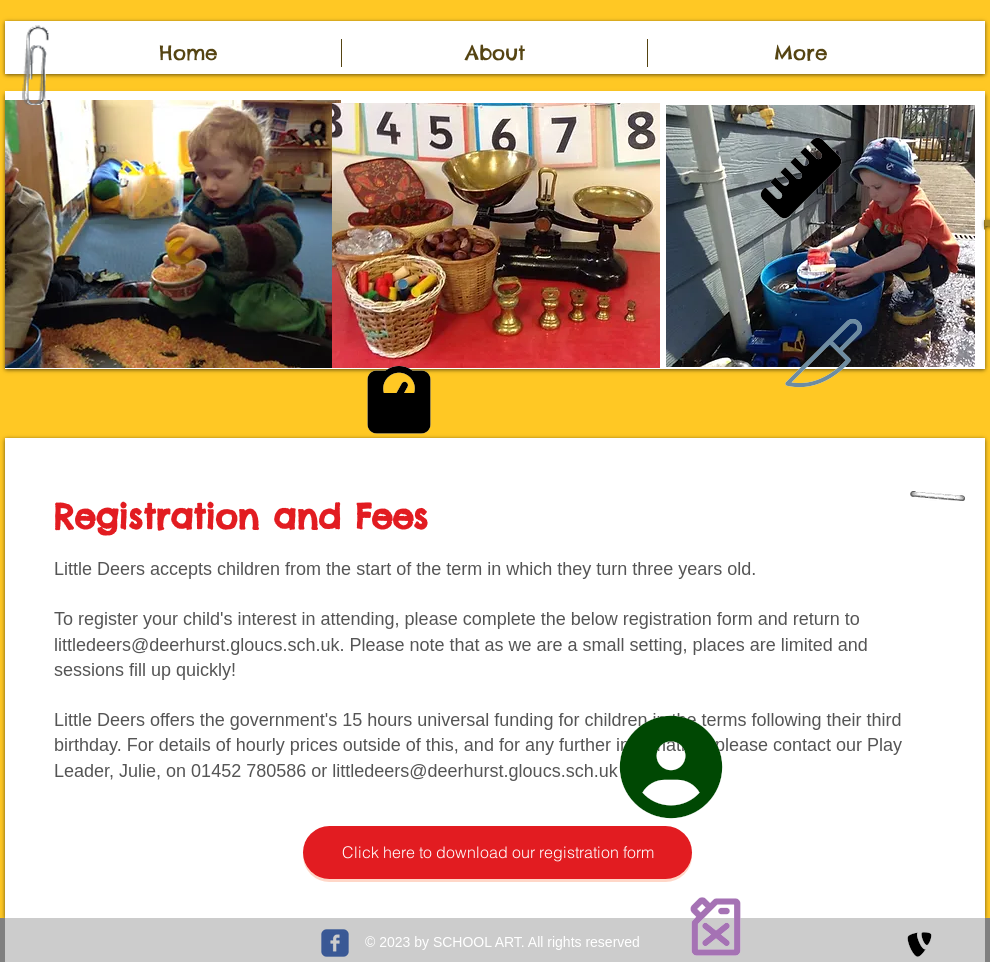 Image resolution: width=990 pixels, height=962 pixels. Describe the element at coordinates (716, 927) in the screenshot. I see `indicates fuel or gas-related settings` at that location.